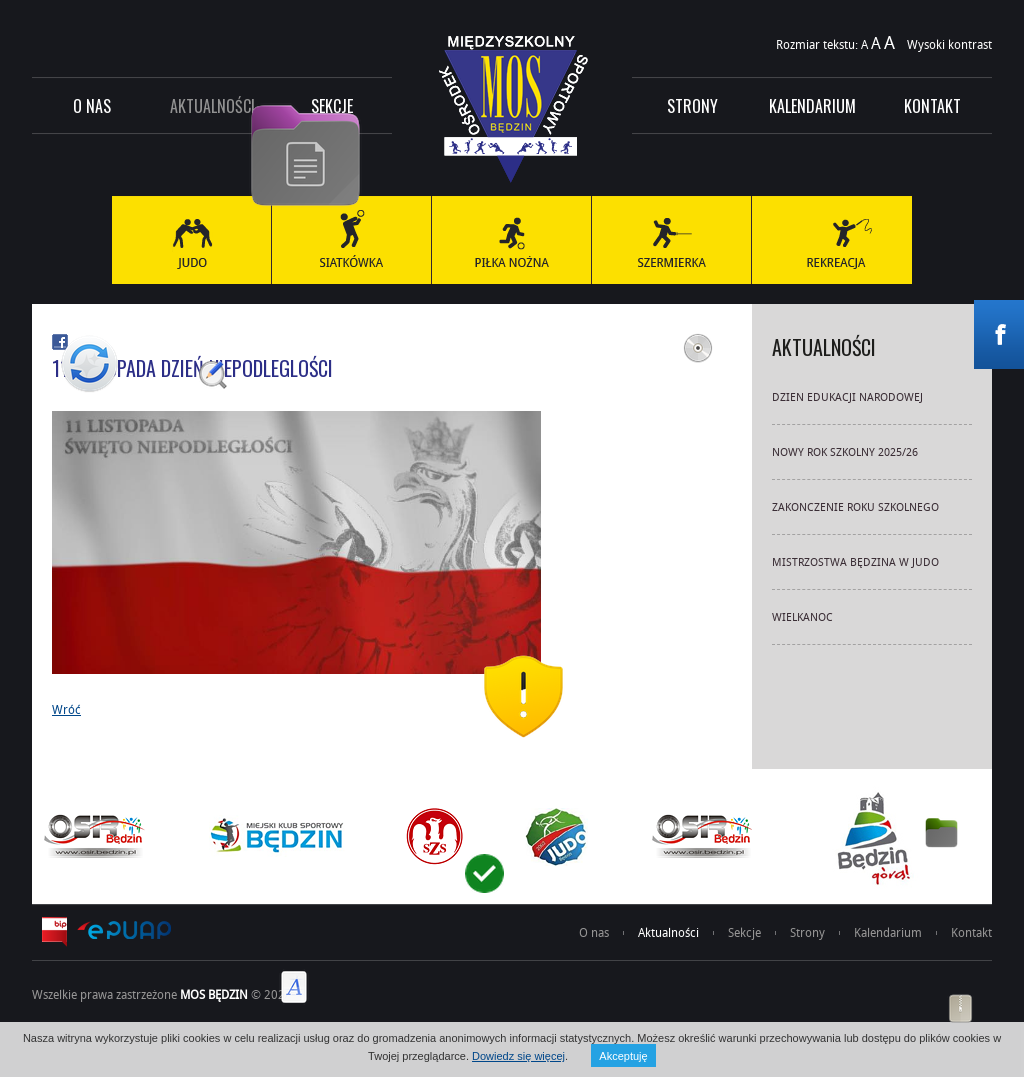 The height and width of the screenshot is (1077, 1024). I want to click on check for application updates, so click(89, 363).